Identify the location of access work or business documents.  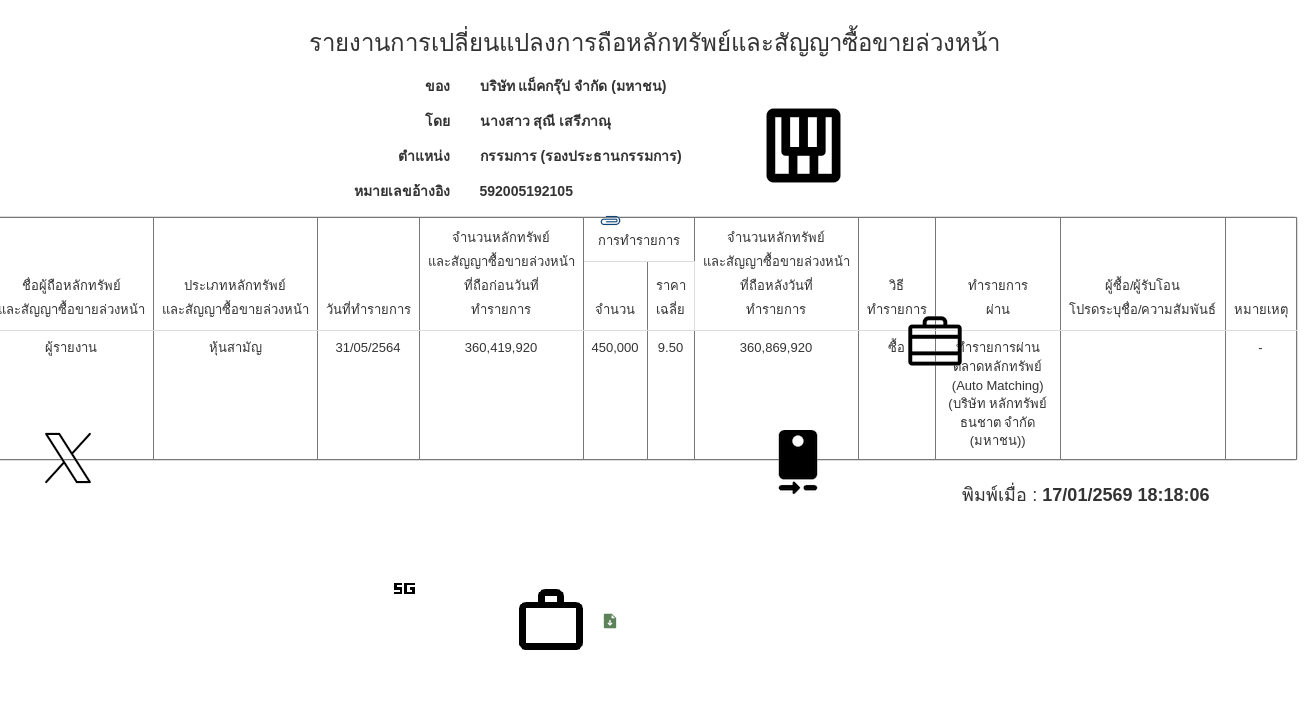
(935, 343).